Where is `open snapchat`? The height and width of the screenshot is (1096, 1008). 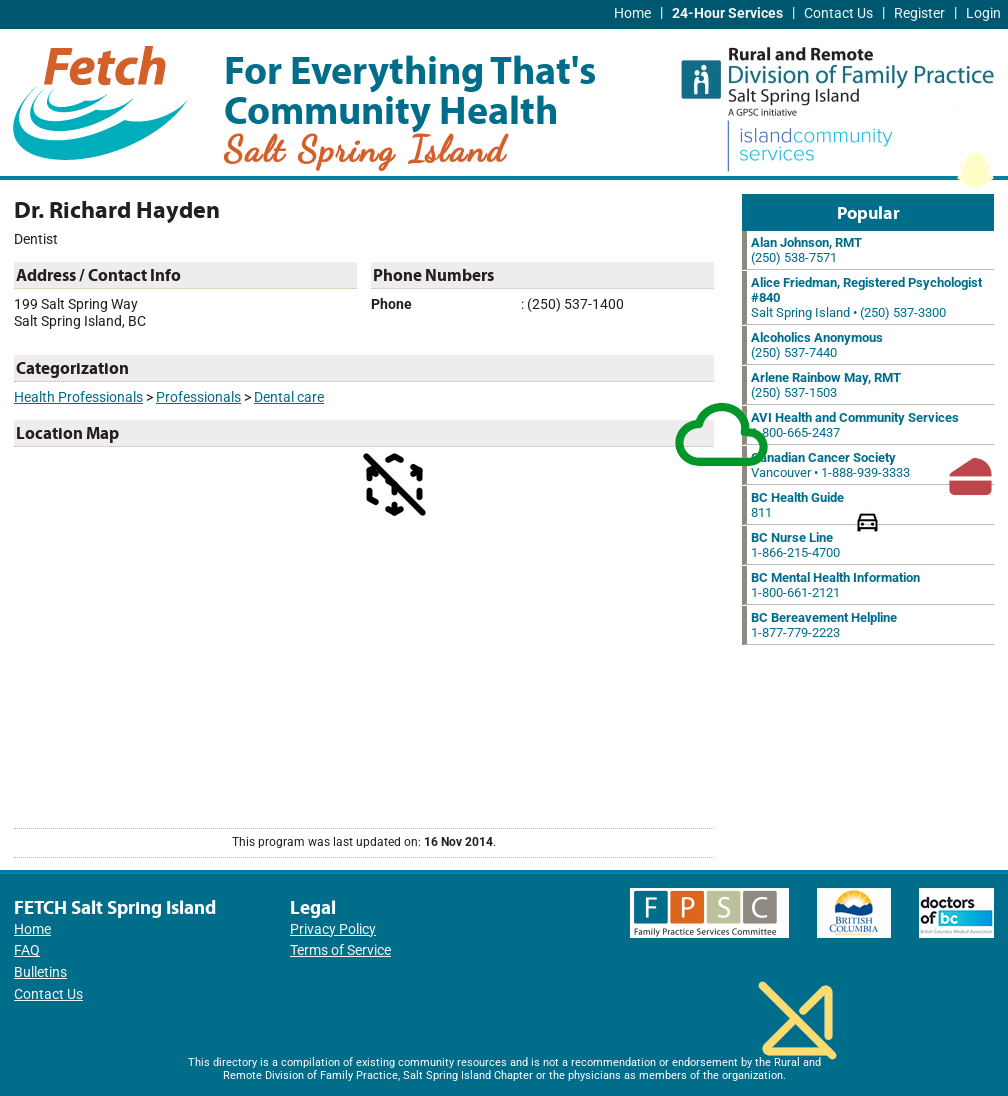 open snapchat is located at coordinates (975, 170).